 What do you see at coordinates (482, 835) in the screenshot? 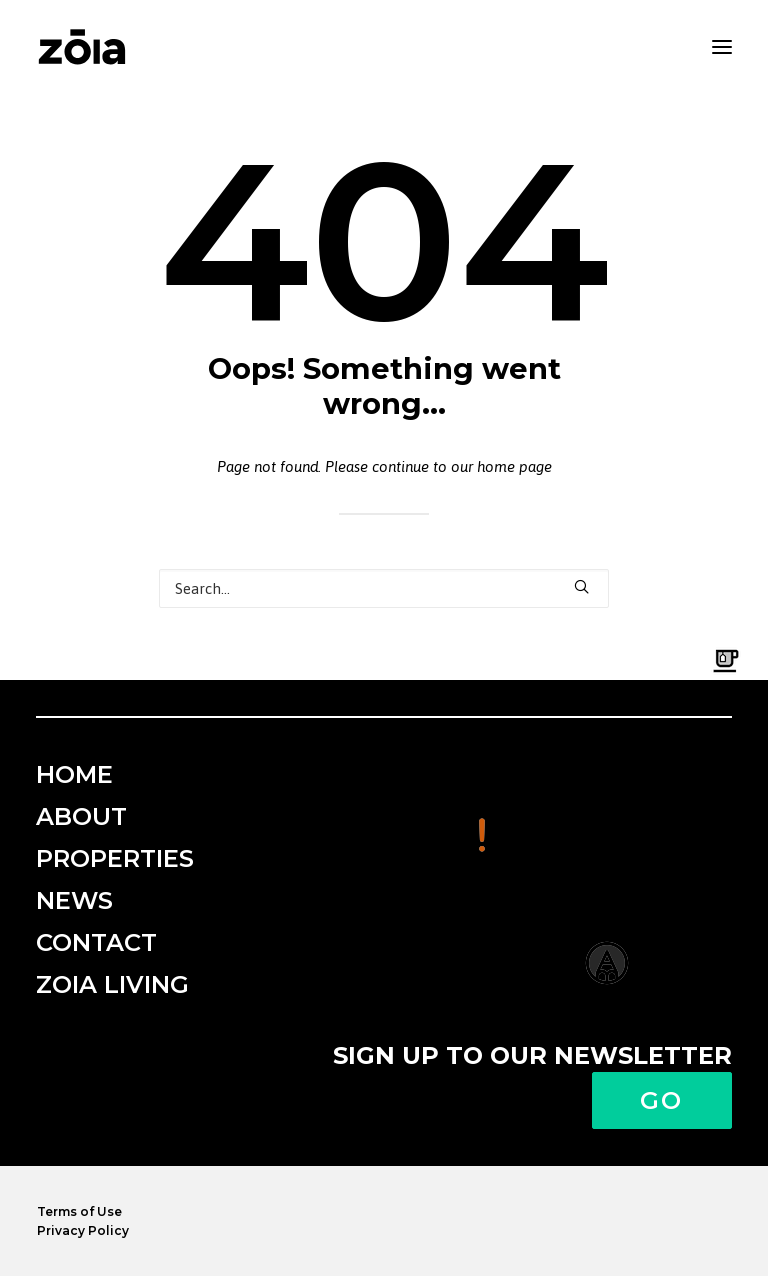
I see `indicates a warning or important notice` at bounding box center [482, 835].